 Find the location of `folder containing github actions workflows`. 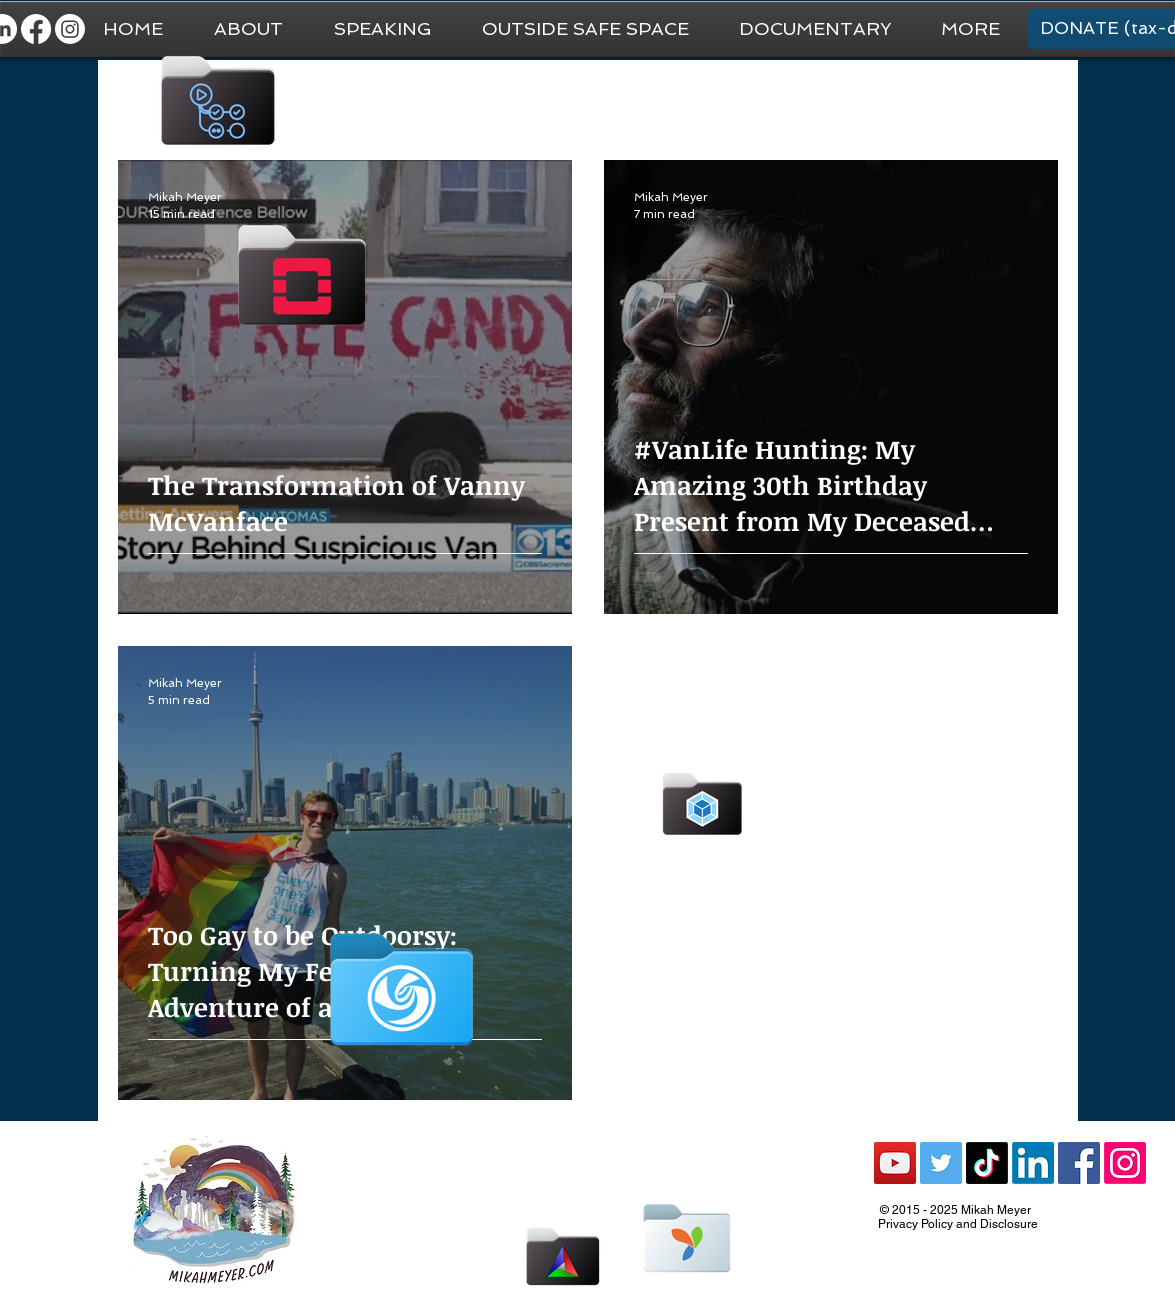

folder containing github actions workflows is located at coordinates (217, 103).